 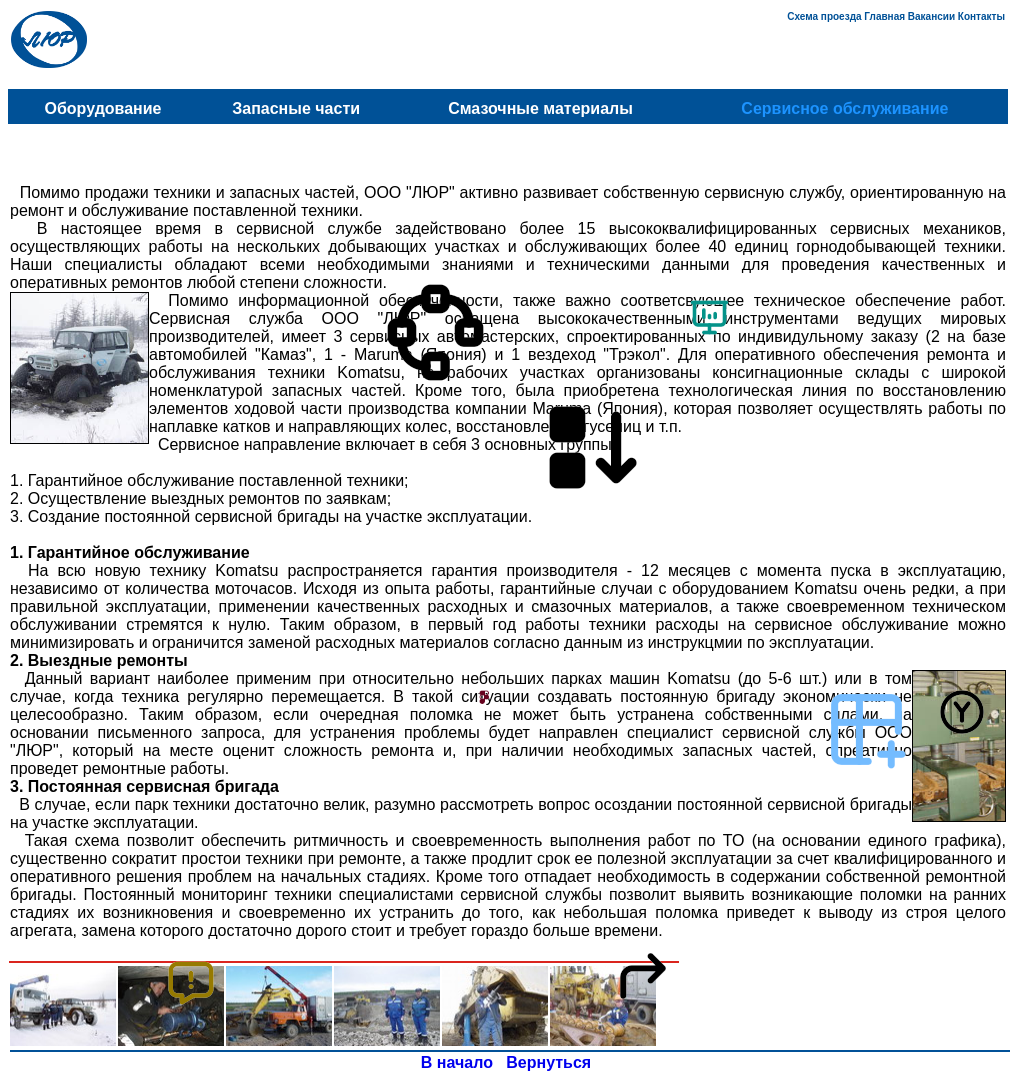 I want to click on forward or share content, so click(x=641, y=977).